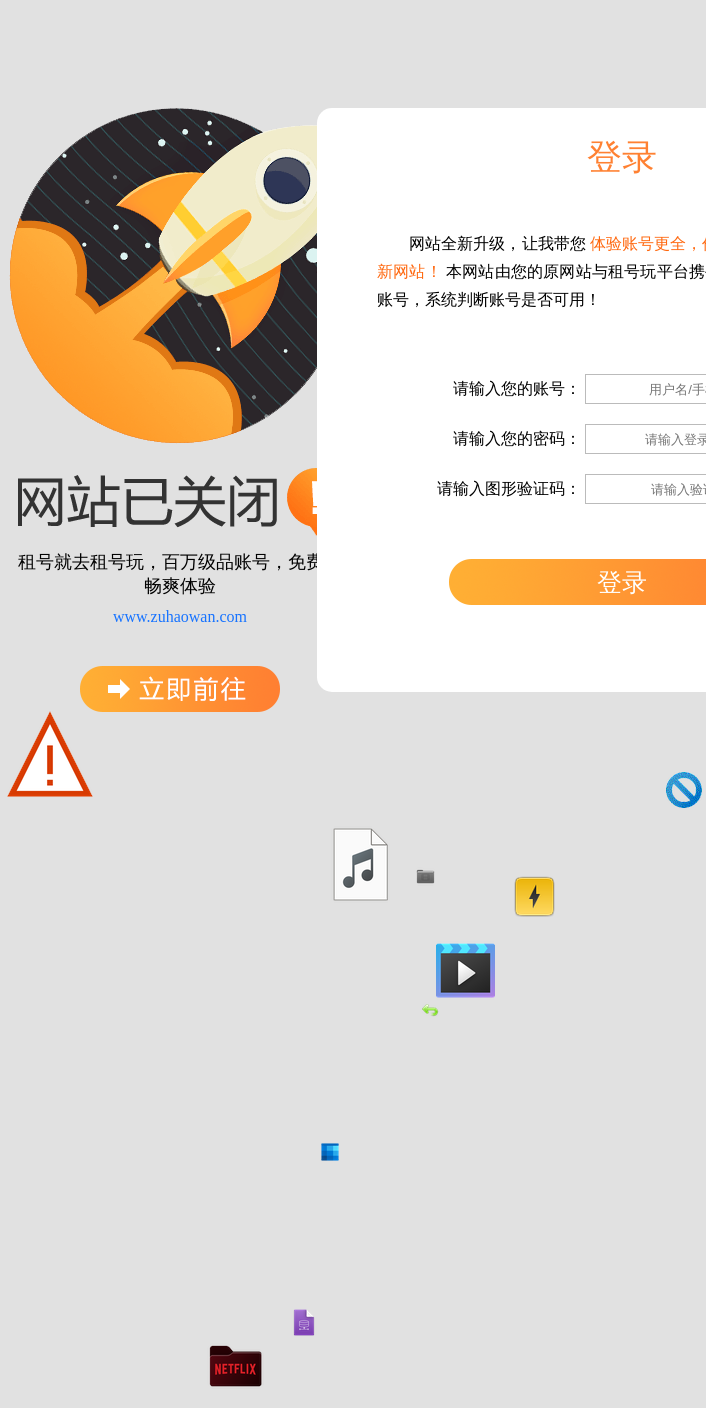 The width and height of the screenshot is (706, 1408). Describe the element at coordinates (360, 864) in the screenshot. I see `open an audio or music file` at that location.